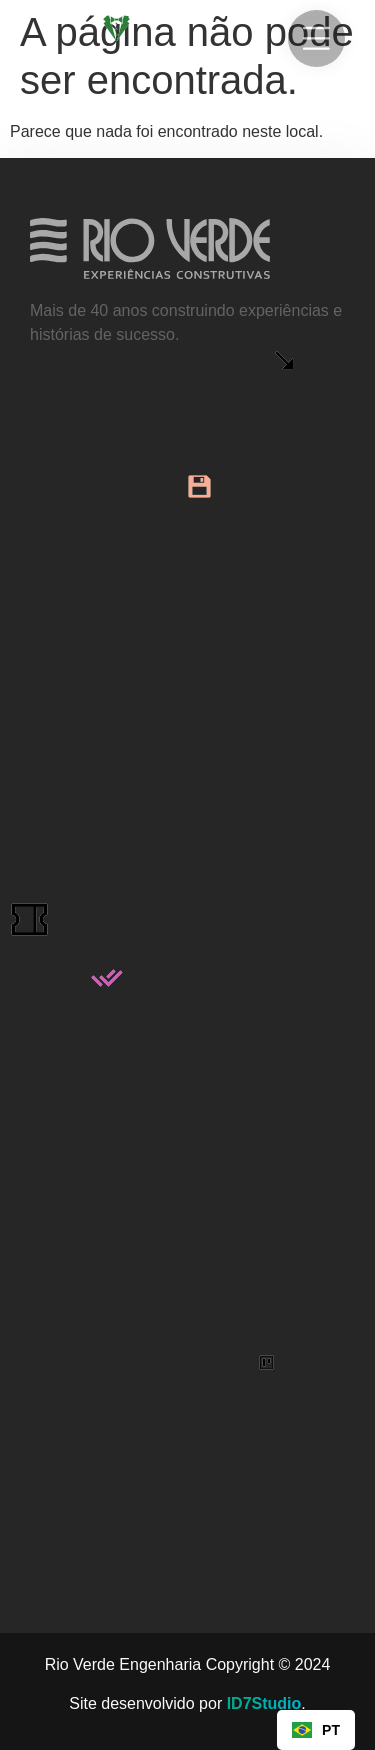 This screenshot has width=375, height=1750. What do you see at coordinates (116, 28) in the screenshot?
I see `stylelint CSS linting tool logo` at bounding box center [116, 28].